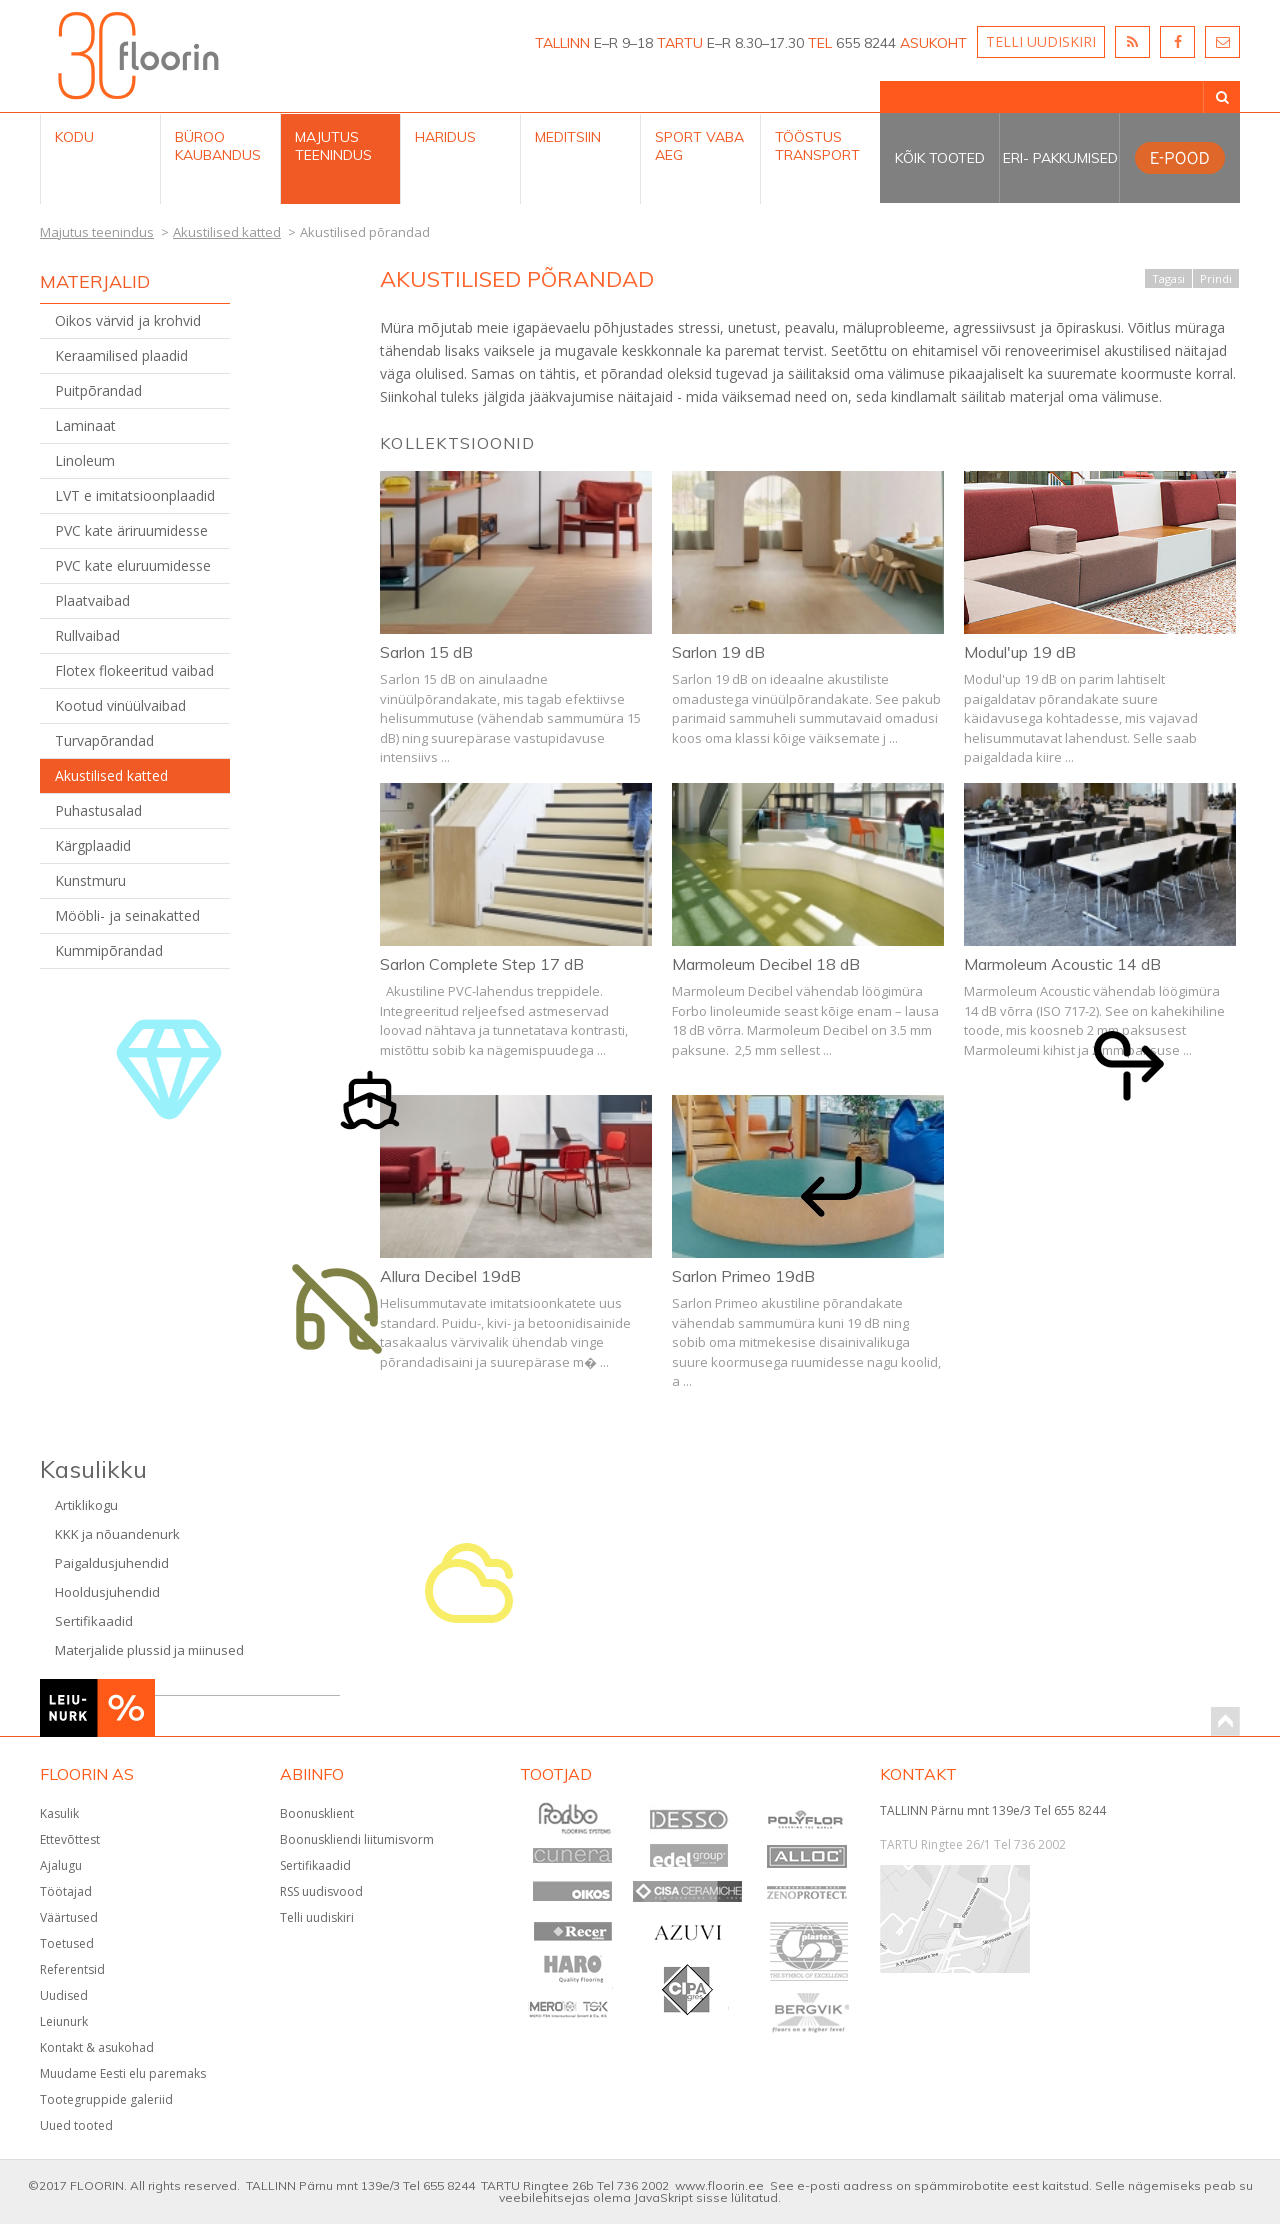 This screenshot has width=1280, height=2224. What do you see at coordinates (337, 1309) in the screenshot?
I see `mute or disable audio output` at bounding box center [337, 1309].